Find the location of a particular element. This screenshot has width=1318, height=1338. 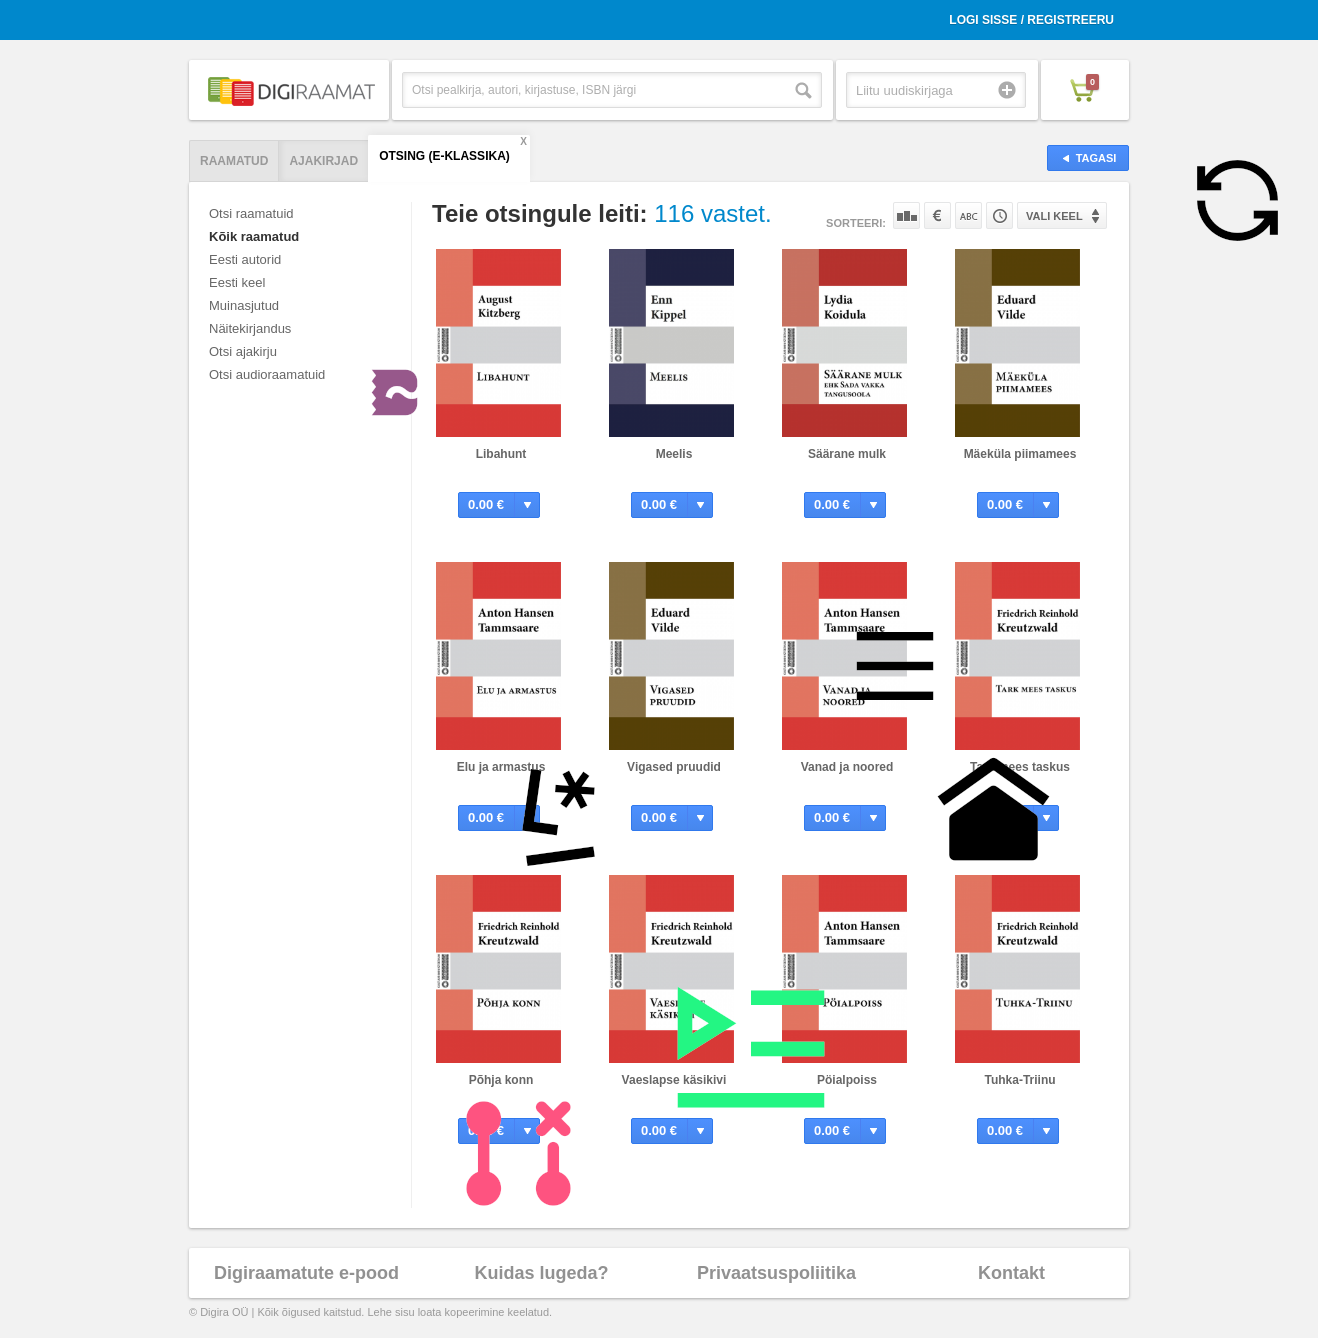

close or reject a pull request is located at coordinates (518, 1153).